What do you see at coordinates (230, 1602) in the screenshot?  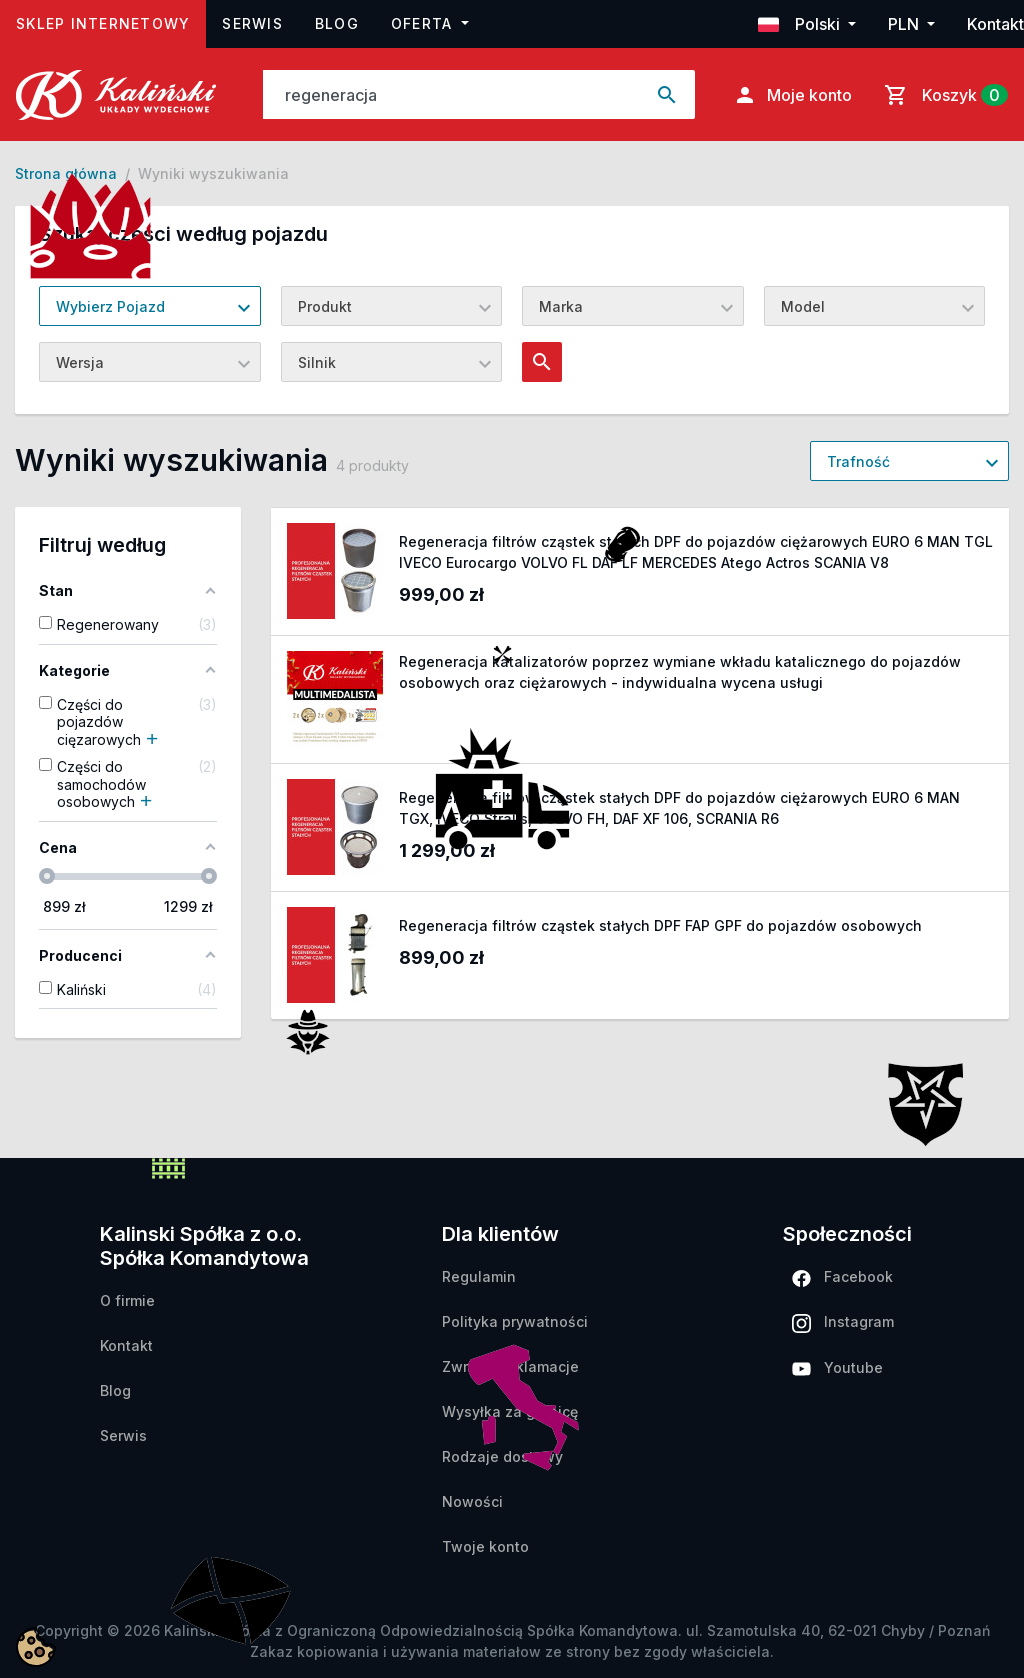 I see `open your inbox or messages` at bounding box center [230, 1602].